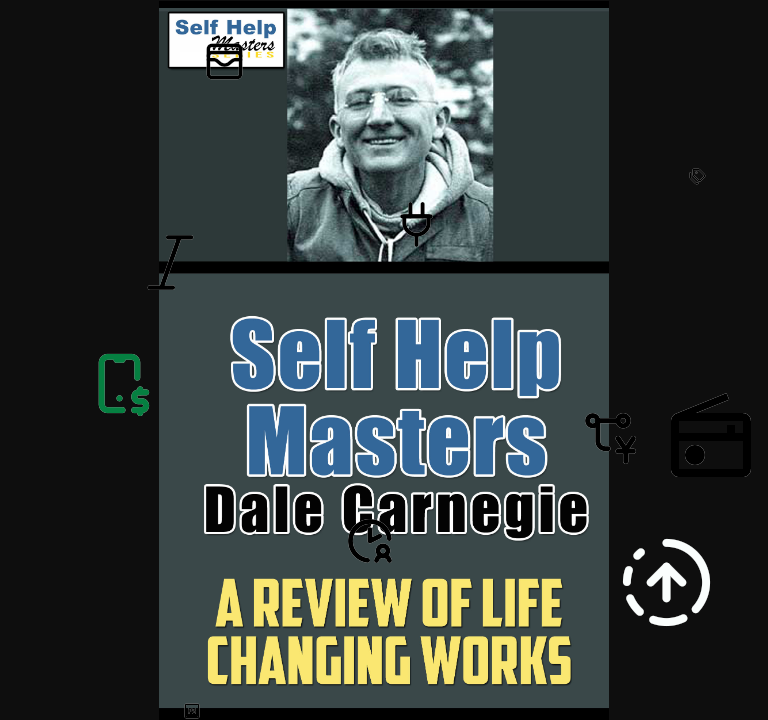  I want to click on toggle F2 function key shortcut, so click(192, 711).